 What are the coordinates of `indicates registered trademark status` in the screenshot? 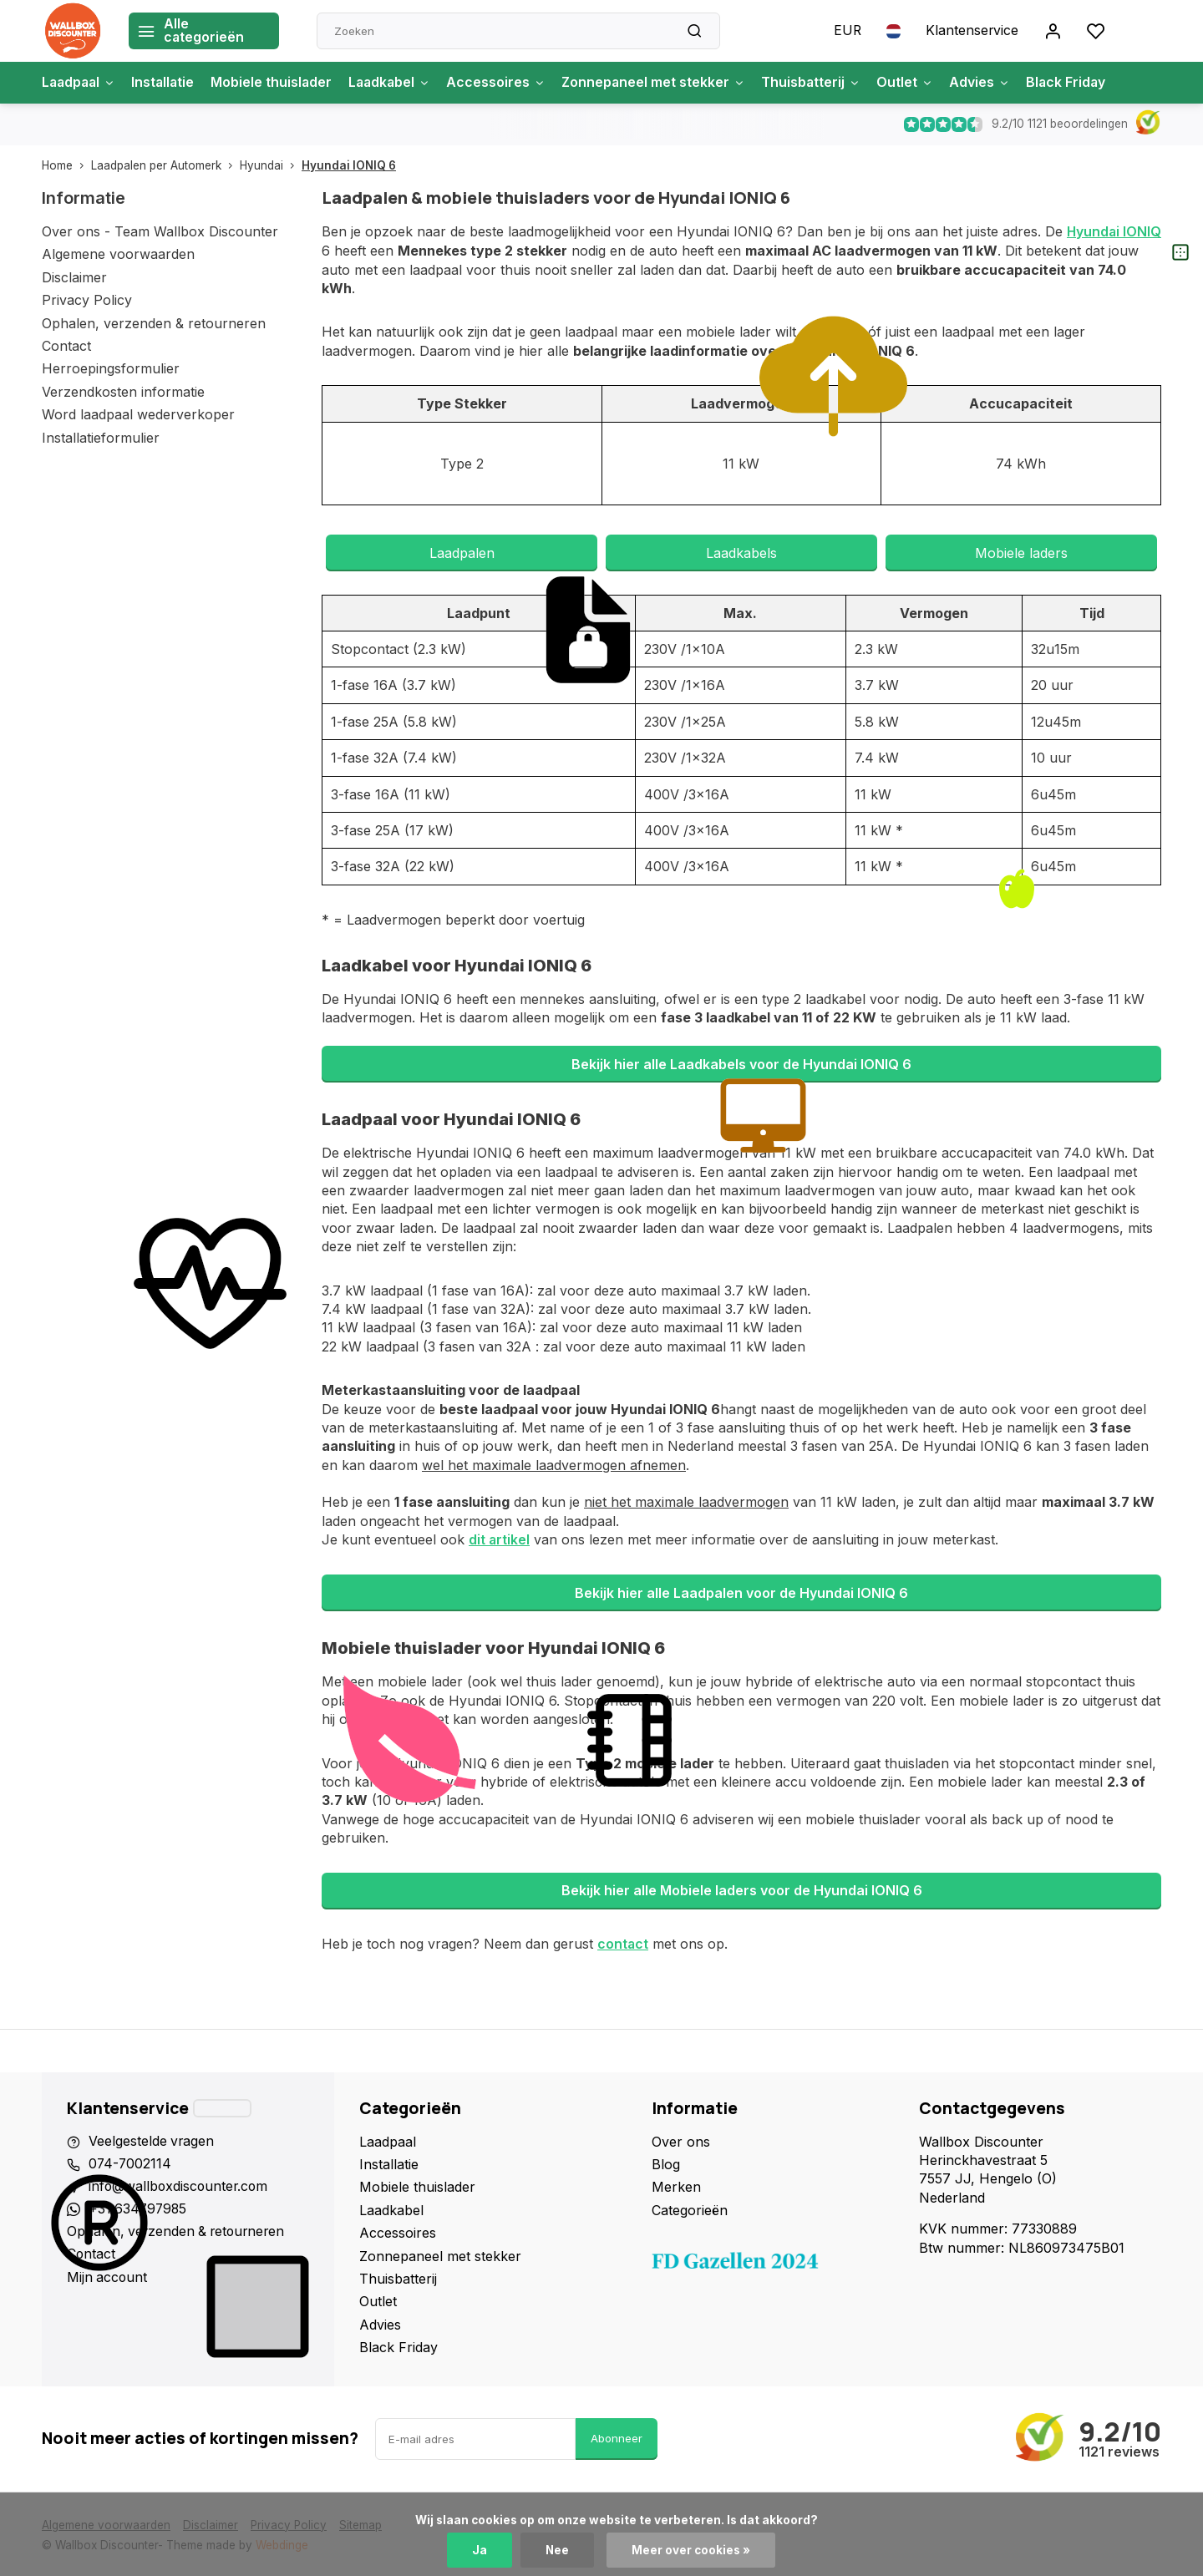 It's located at (99, 2223).